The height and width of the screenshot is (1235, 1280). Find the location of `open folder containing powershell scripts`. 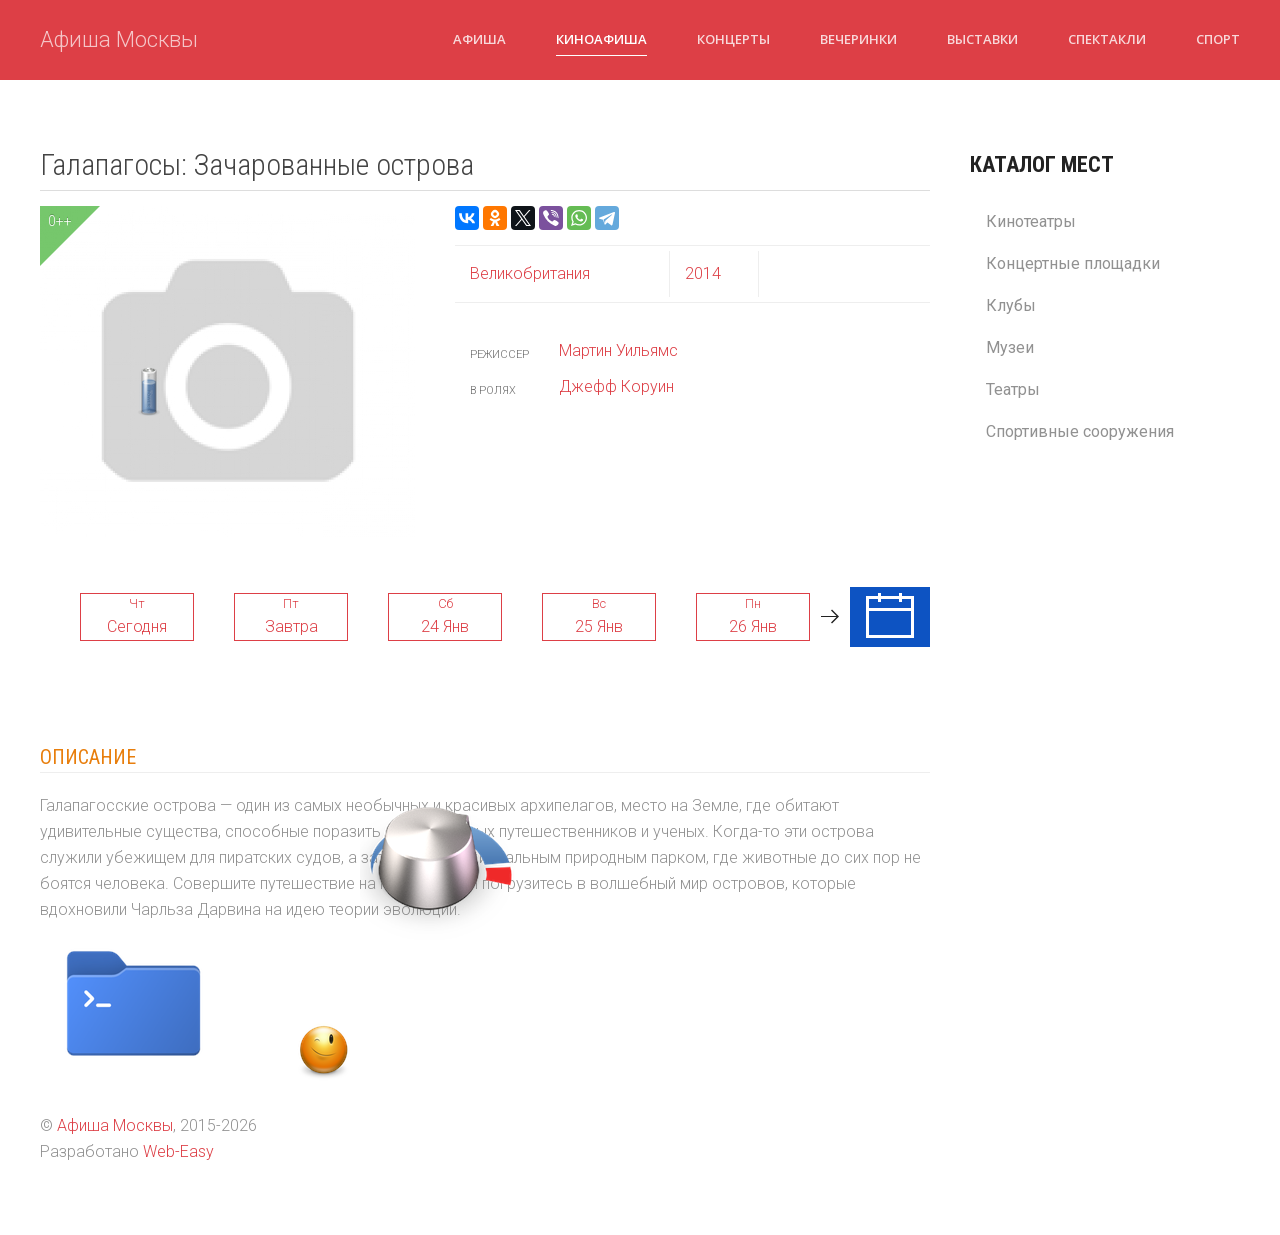

open folder containing powershell scripts is located at coordinates (133, 1007).